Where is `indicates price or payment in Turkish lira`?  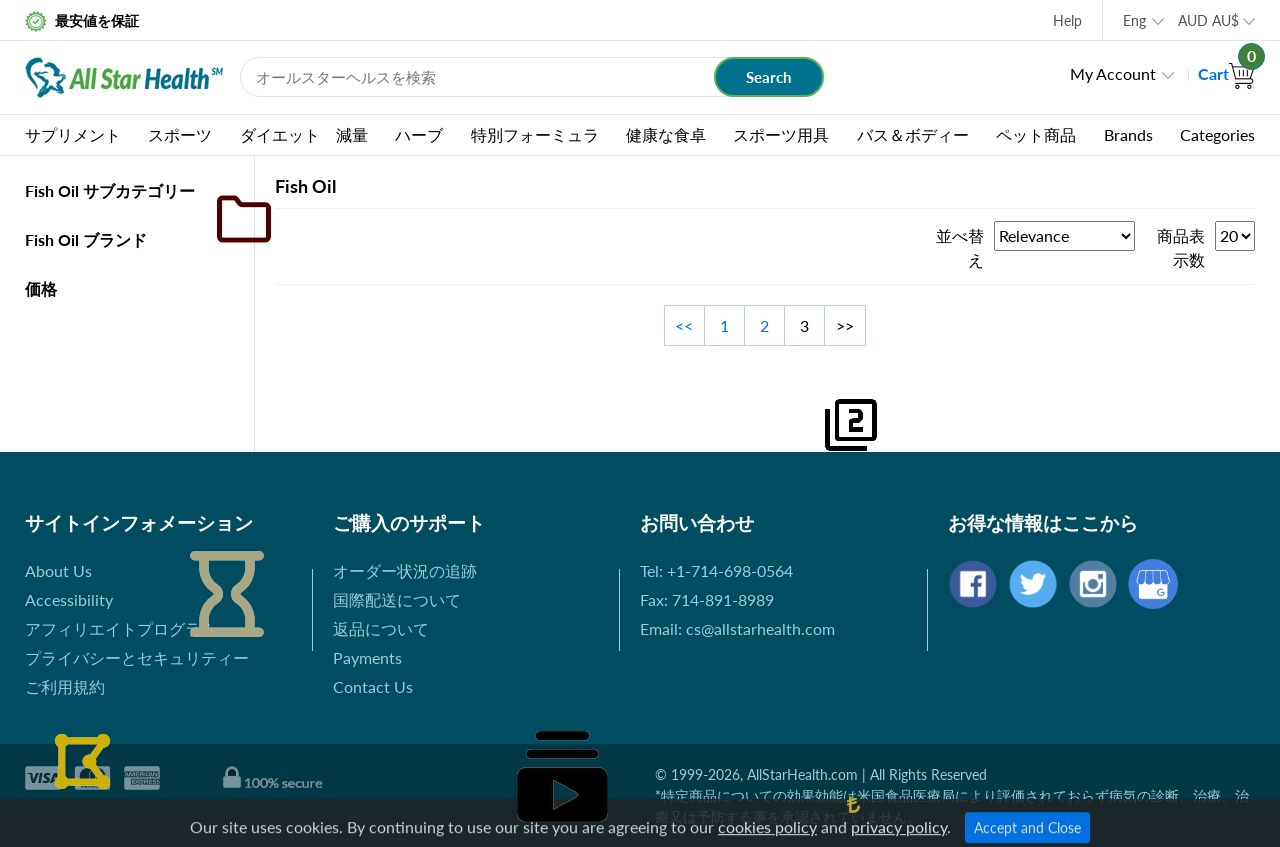
indicates price or payment in Turkish lira is located at coordinates (852, 804).